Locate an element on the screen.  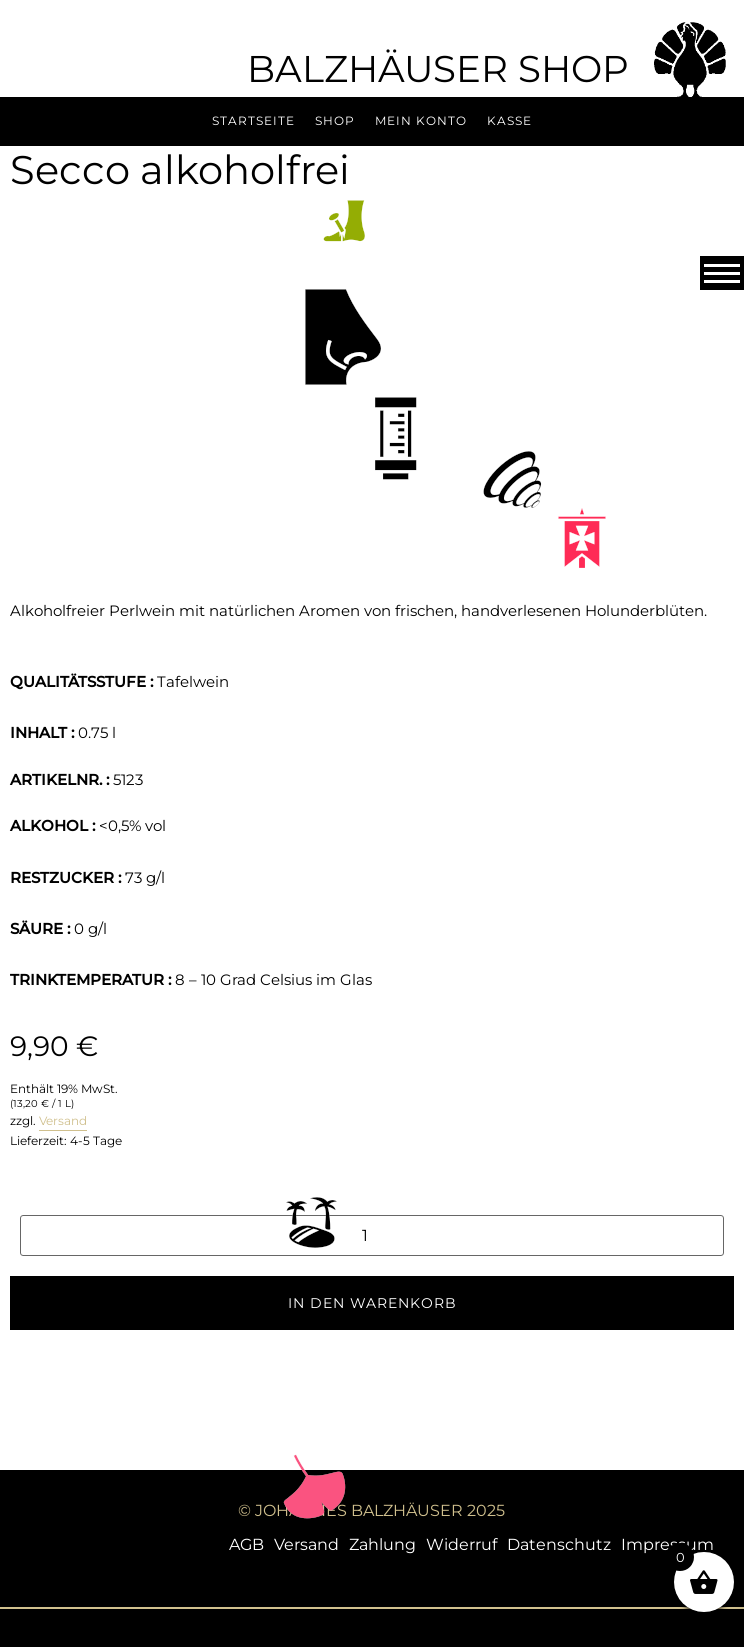
indicates a foot injury or wound status is located at coordinates (344, 221).